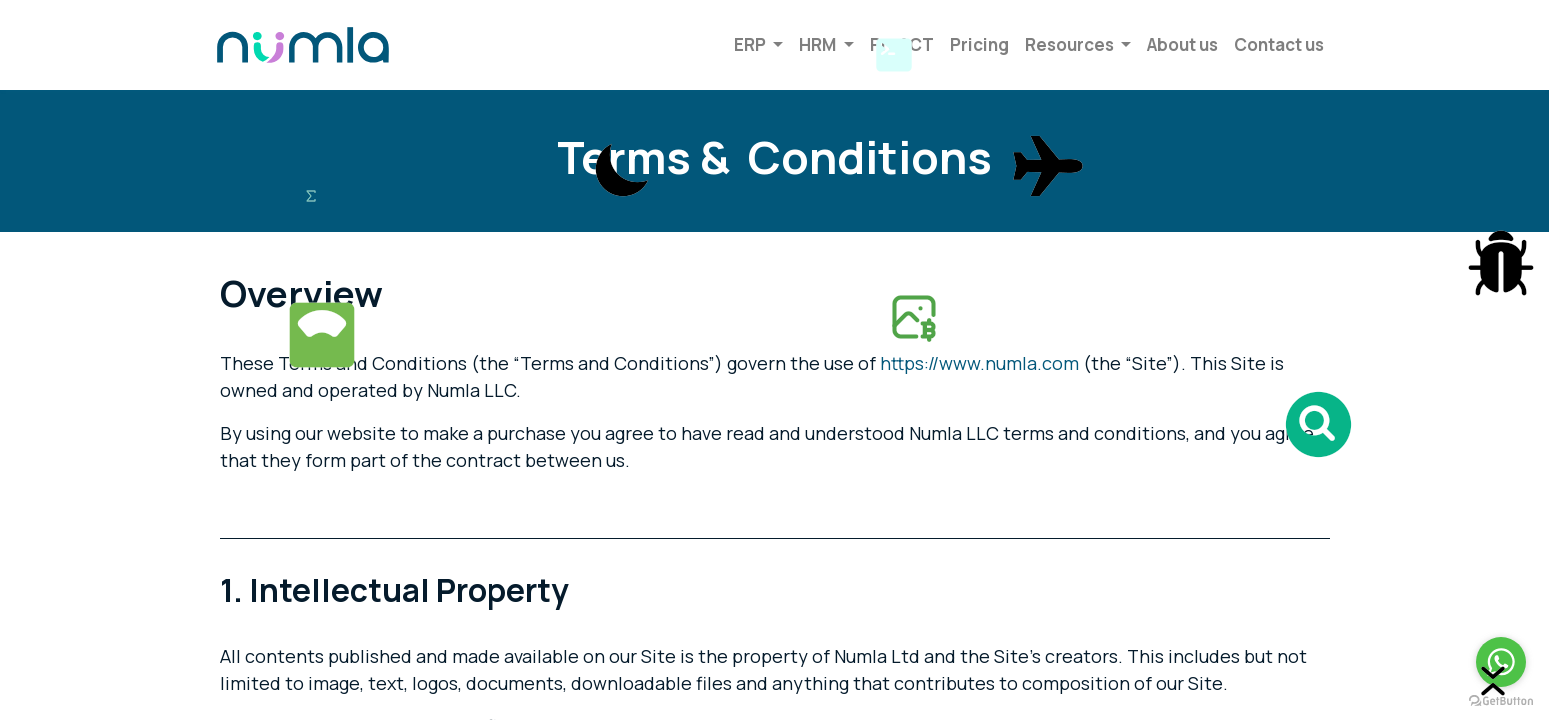  What do you see at coordinates (1318, 424) in the screenshot?
I see `tap to search` at bounding box center [1318, 424].